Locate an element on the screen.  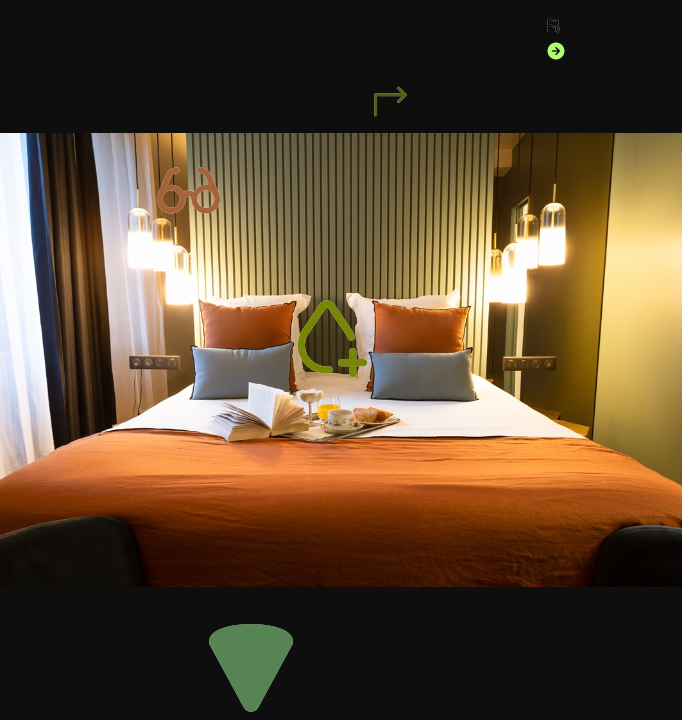
redirect or forward content is located at coordinates (390, 101).